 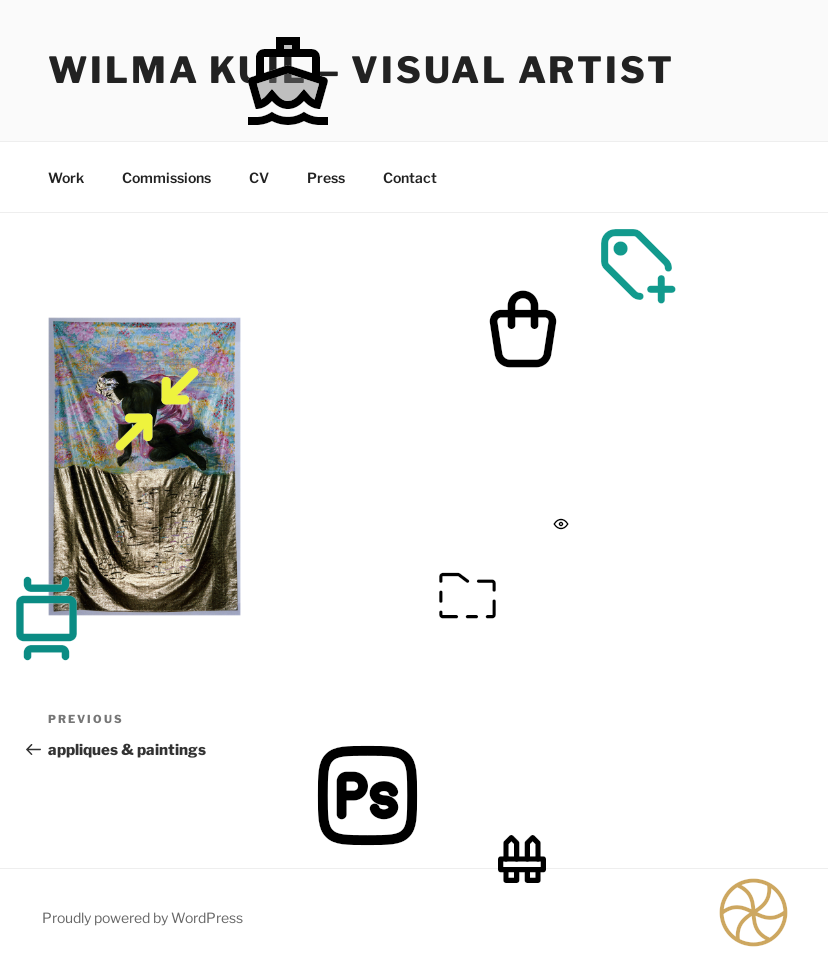 I want to click on open Adobe Photoshop, so click(x=367, y=795).